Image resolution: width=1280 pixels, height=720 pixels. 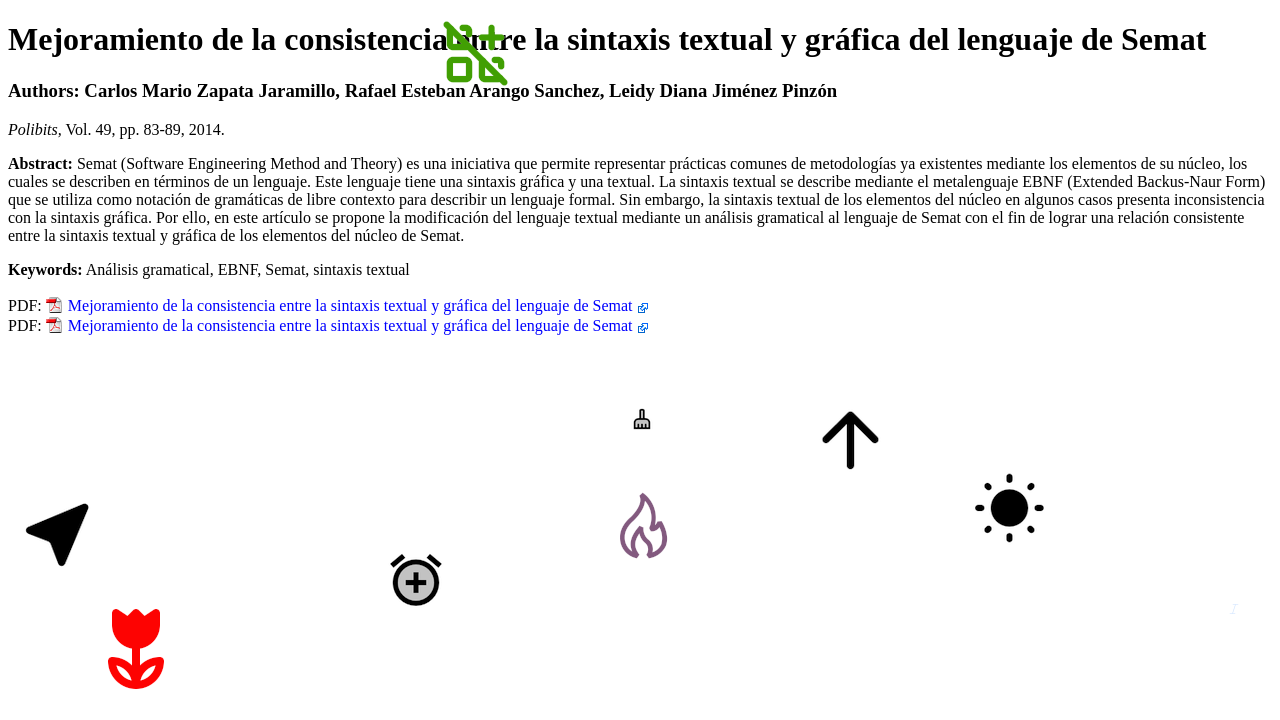 What do you see at coordinates (1009, 509) in the screenshot?
I see `toggle light mode or bright display` at bounding box center [1009, 509].